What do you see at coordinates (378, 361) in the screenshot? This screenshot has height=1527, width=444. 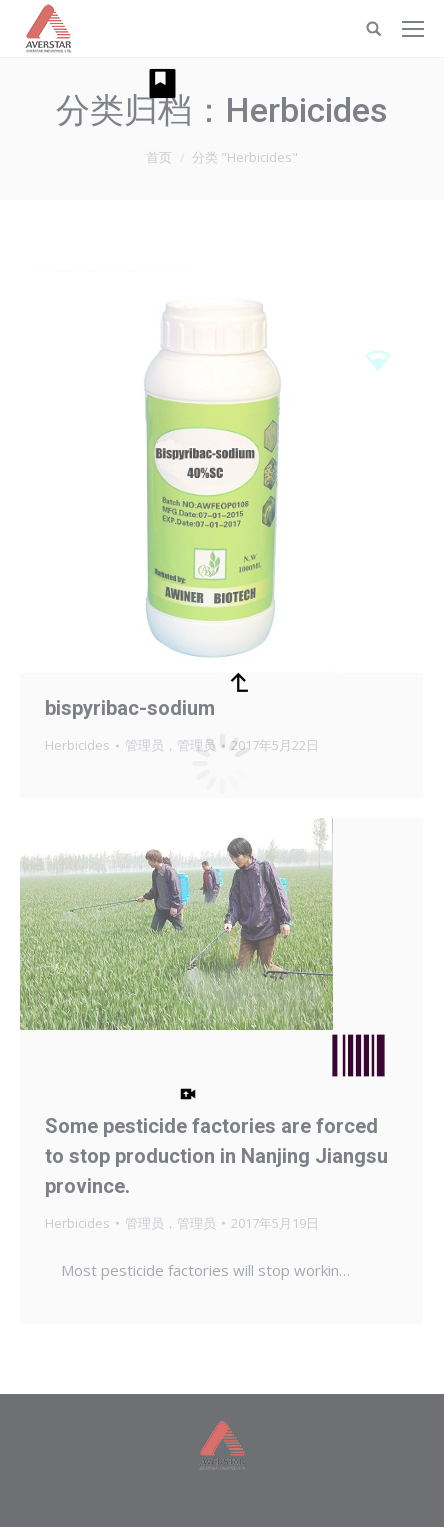 I see `indicates weak wifi signal strength` at bounding box center [378, 361].